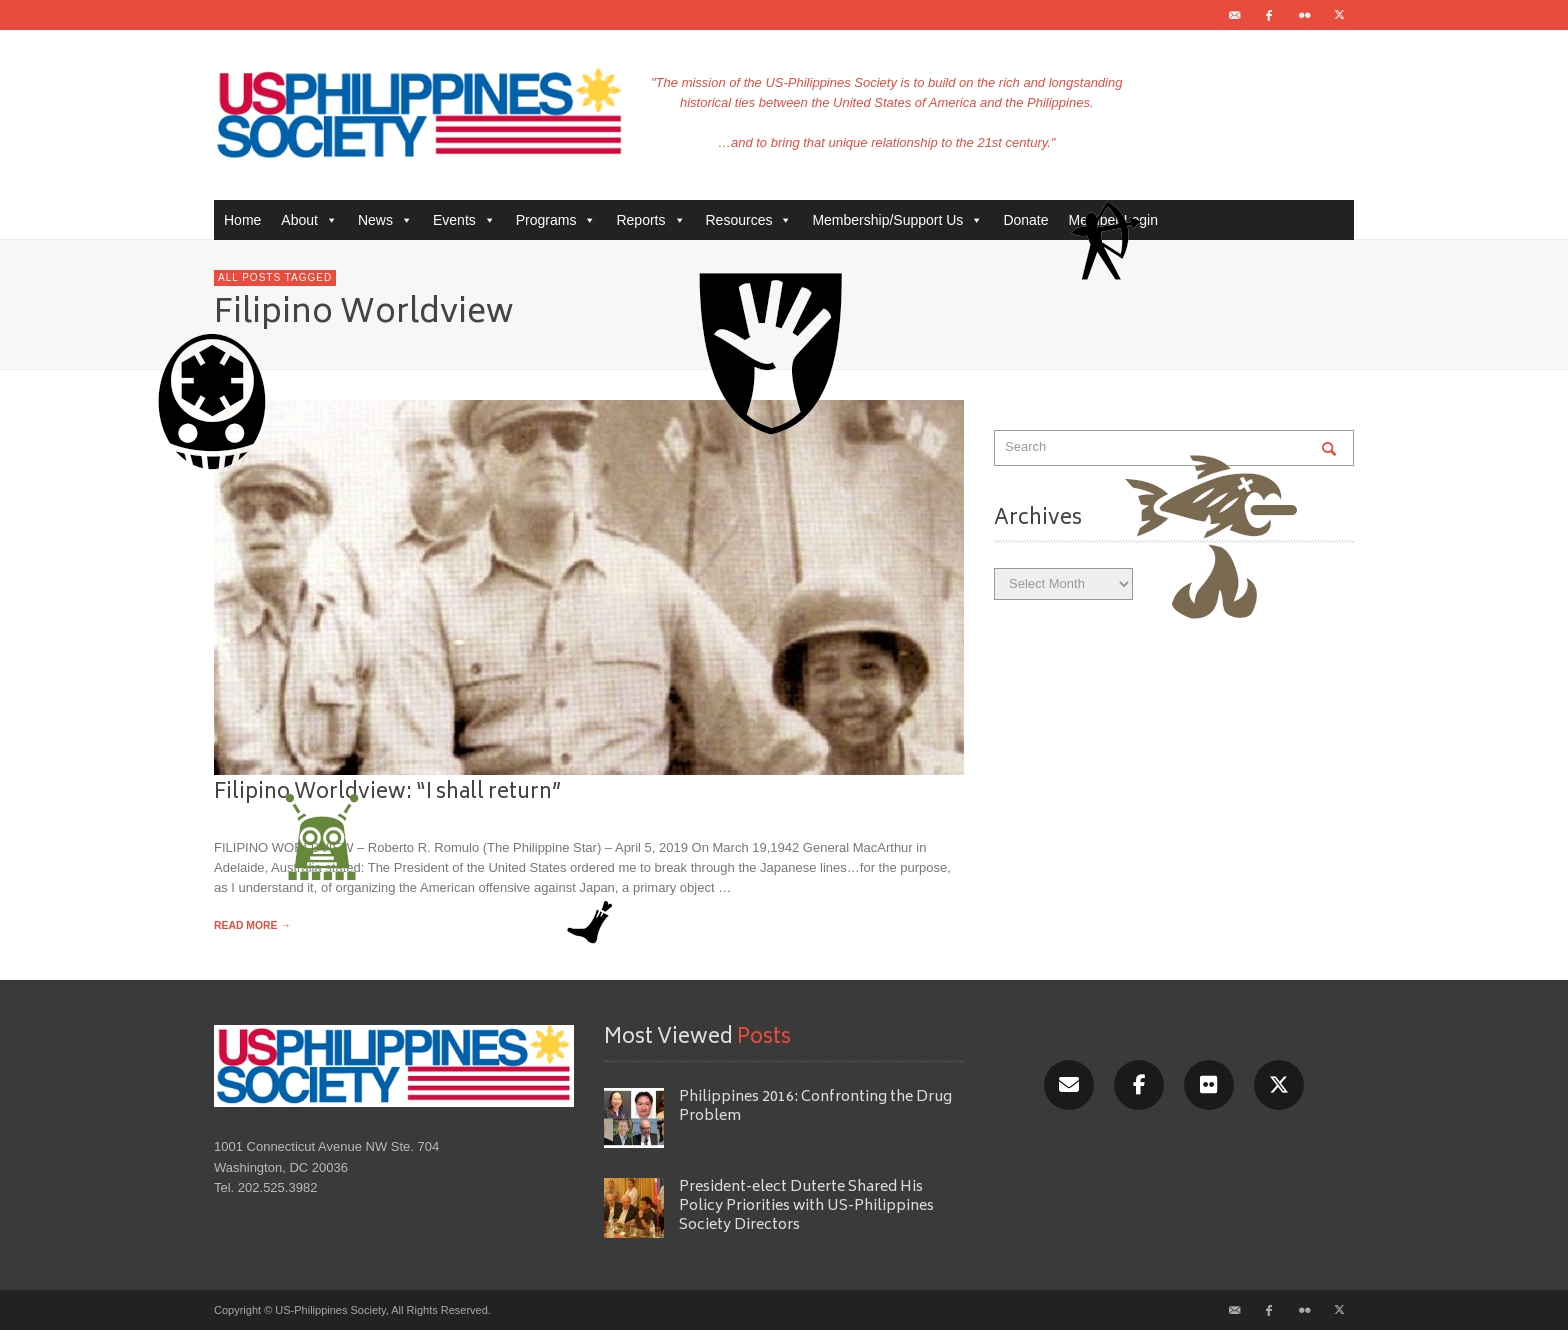 Image resolution: width=1568 pixels, height=1330 pixels. What do you see at coordinates (1211, 537) in the screenshot?
I see `cooked fish item in game inventory` at bounding box center [1211, 537].